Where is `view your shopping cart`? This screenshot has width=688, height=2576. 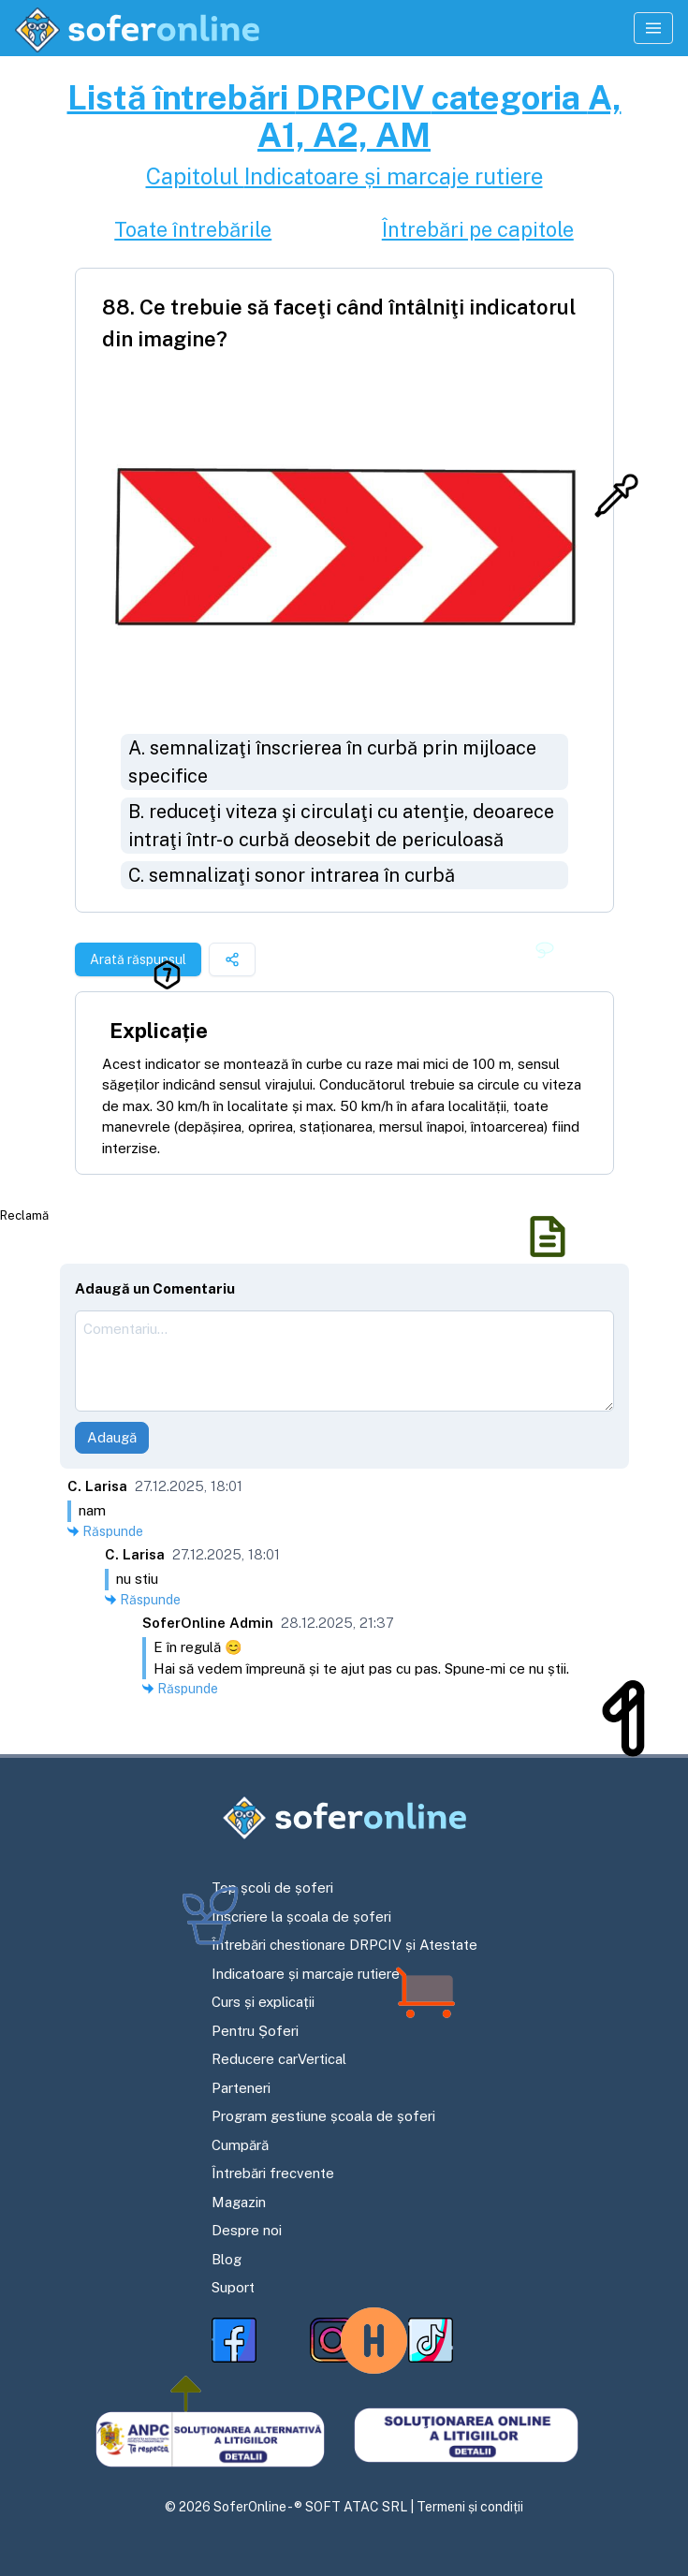
view your shopping cart is located at coordinates (424, 1989).